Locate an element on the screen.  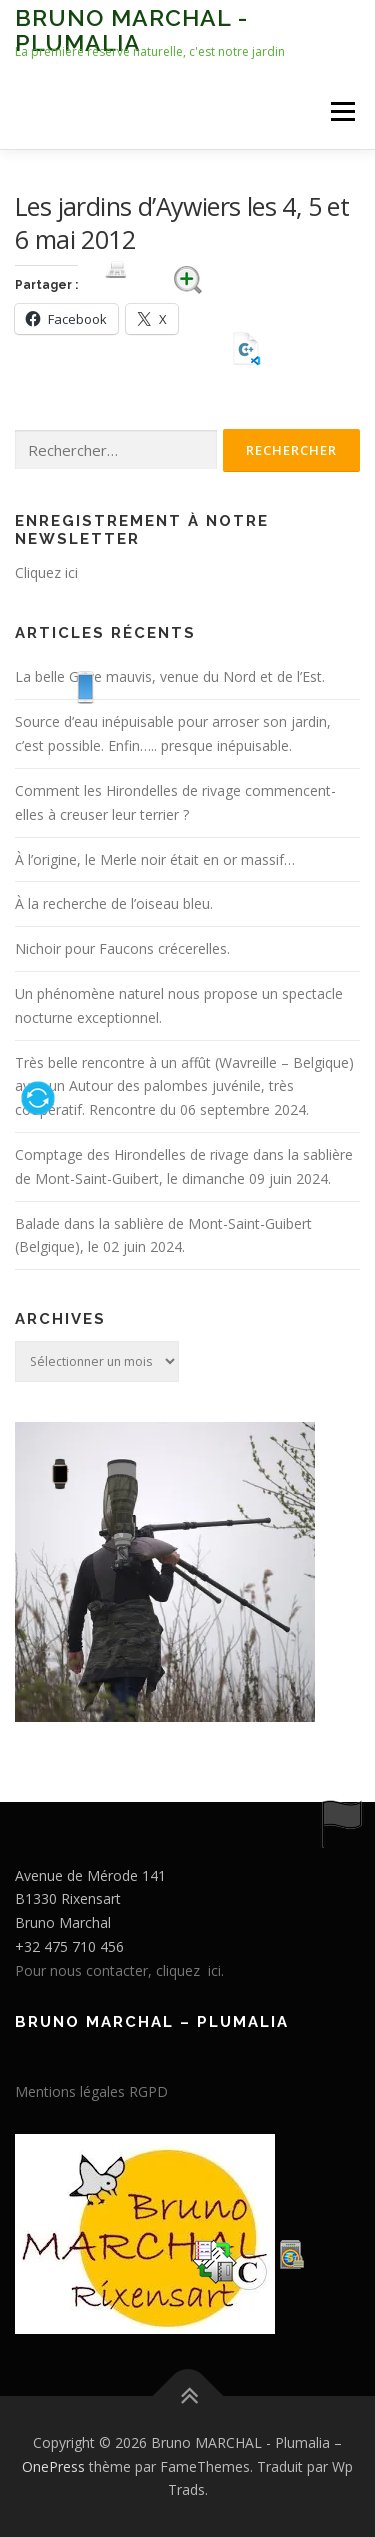
dropbox is currently syncing files is located at coordinates (38, 1098).